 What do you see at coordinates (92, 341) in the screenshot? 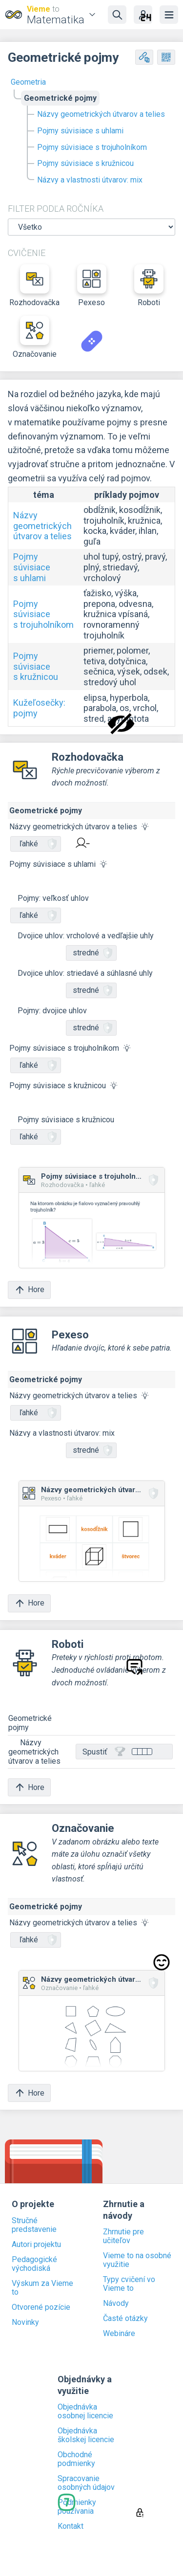
I see `access first aid or medical resources` at bounding box center [92, 341].